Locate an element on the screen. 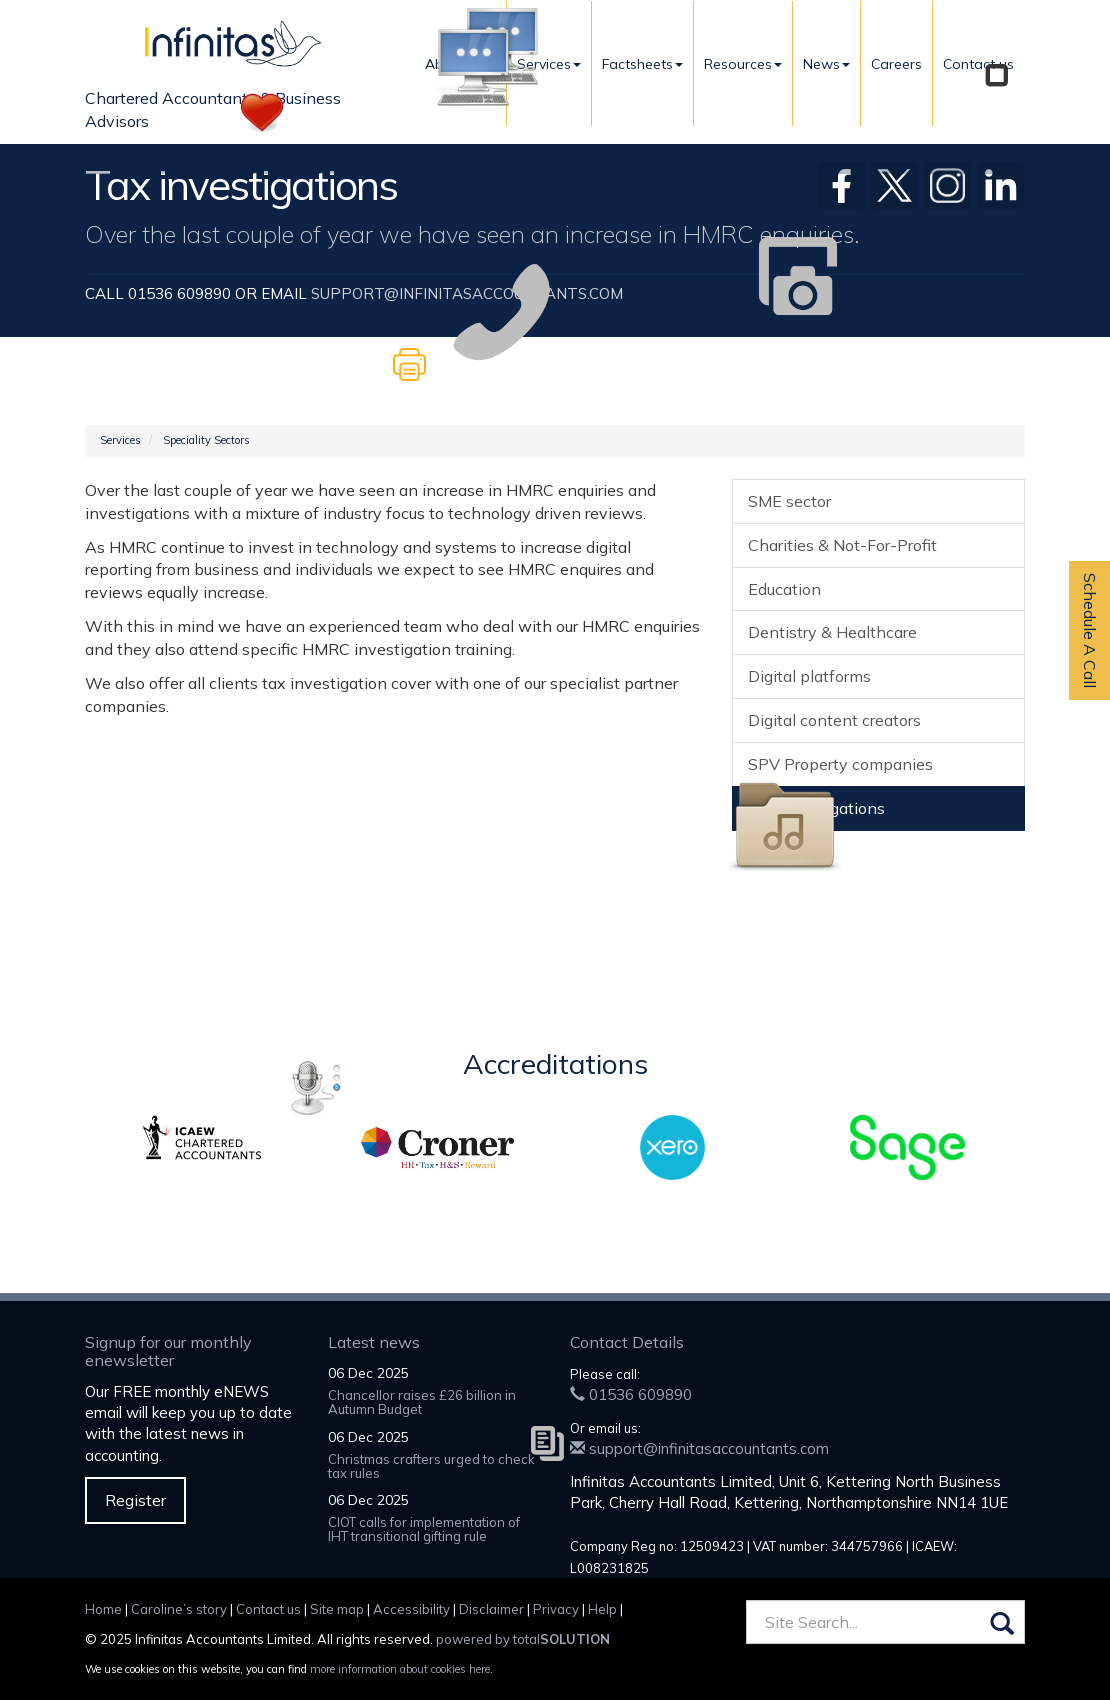 The width and height of the screenshot is (1110, 1700). microphone input level is set to low is located at coordinates (316, 1088).